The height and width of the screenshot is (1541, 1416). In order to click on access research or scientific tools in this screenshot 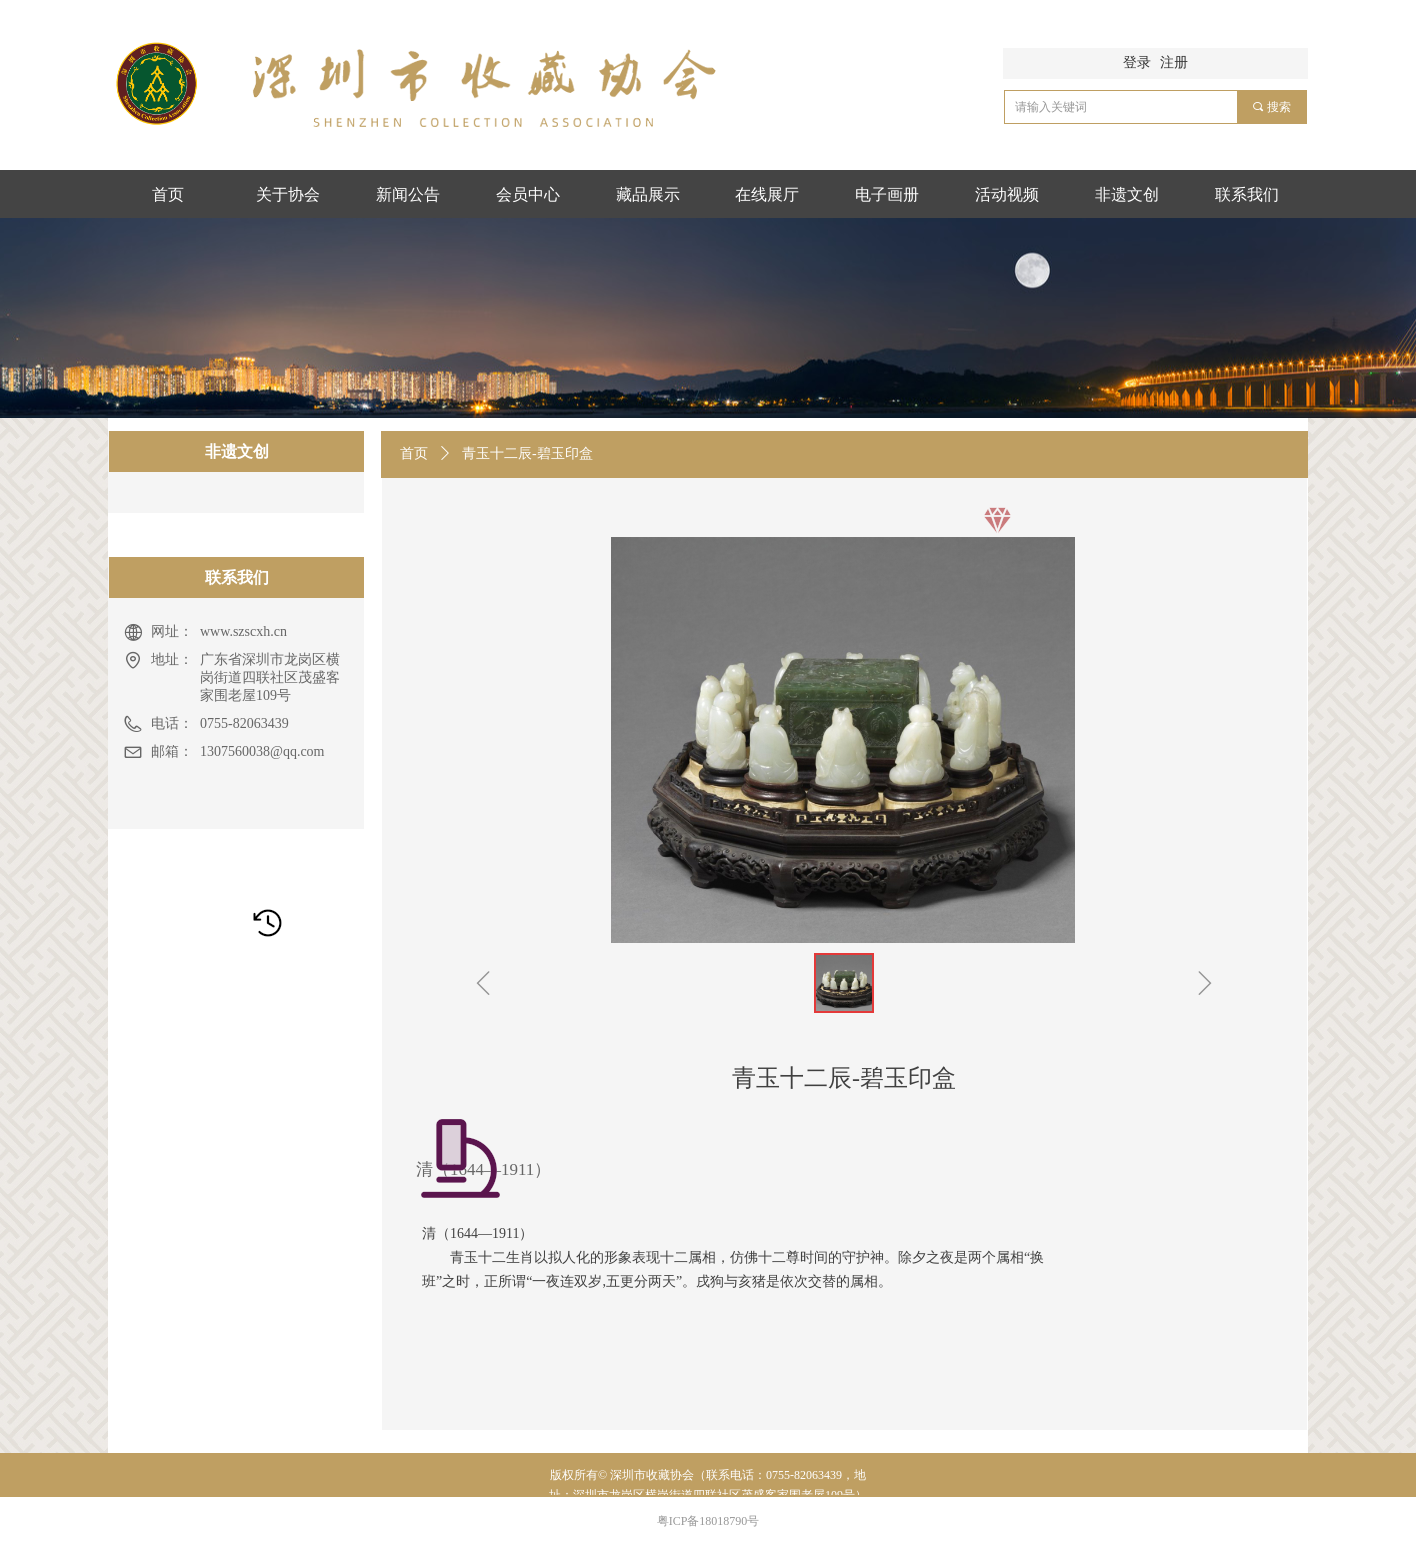, I will do `click(460, 1161)`.